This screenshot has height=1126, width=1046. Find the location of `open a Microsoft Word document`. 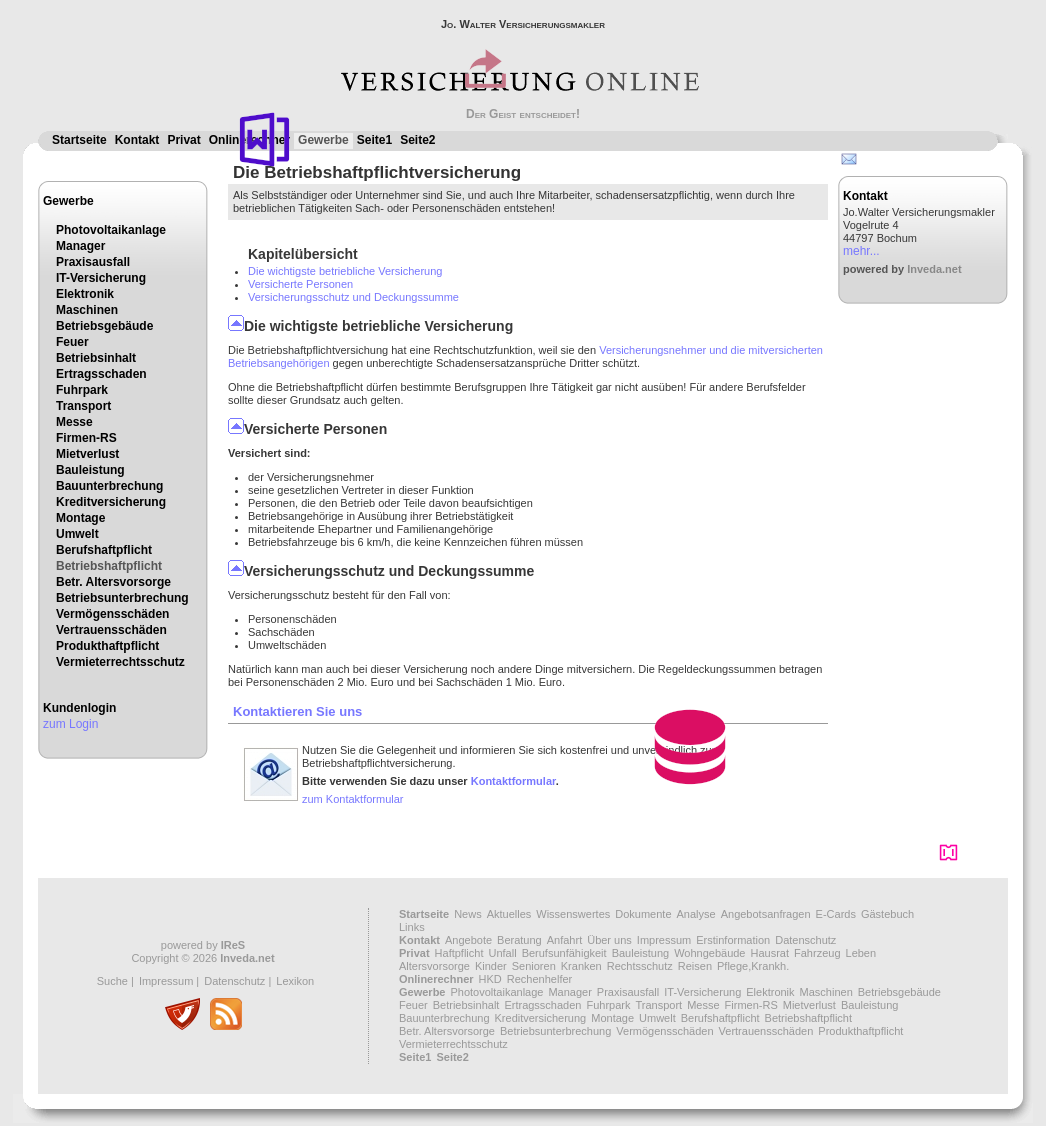

open a Microsoft Word document is located at coordinates (264, 139).